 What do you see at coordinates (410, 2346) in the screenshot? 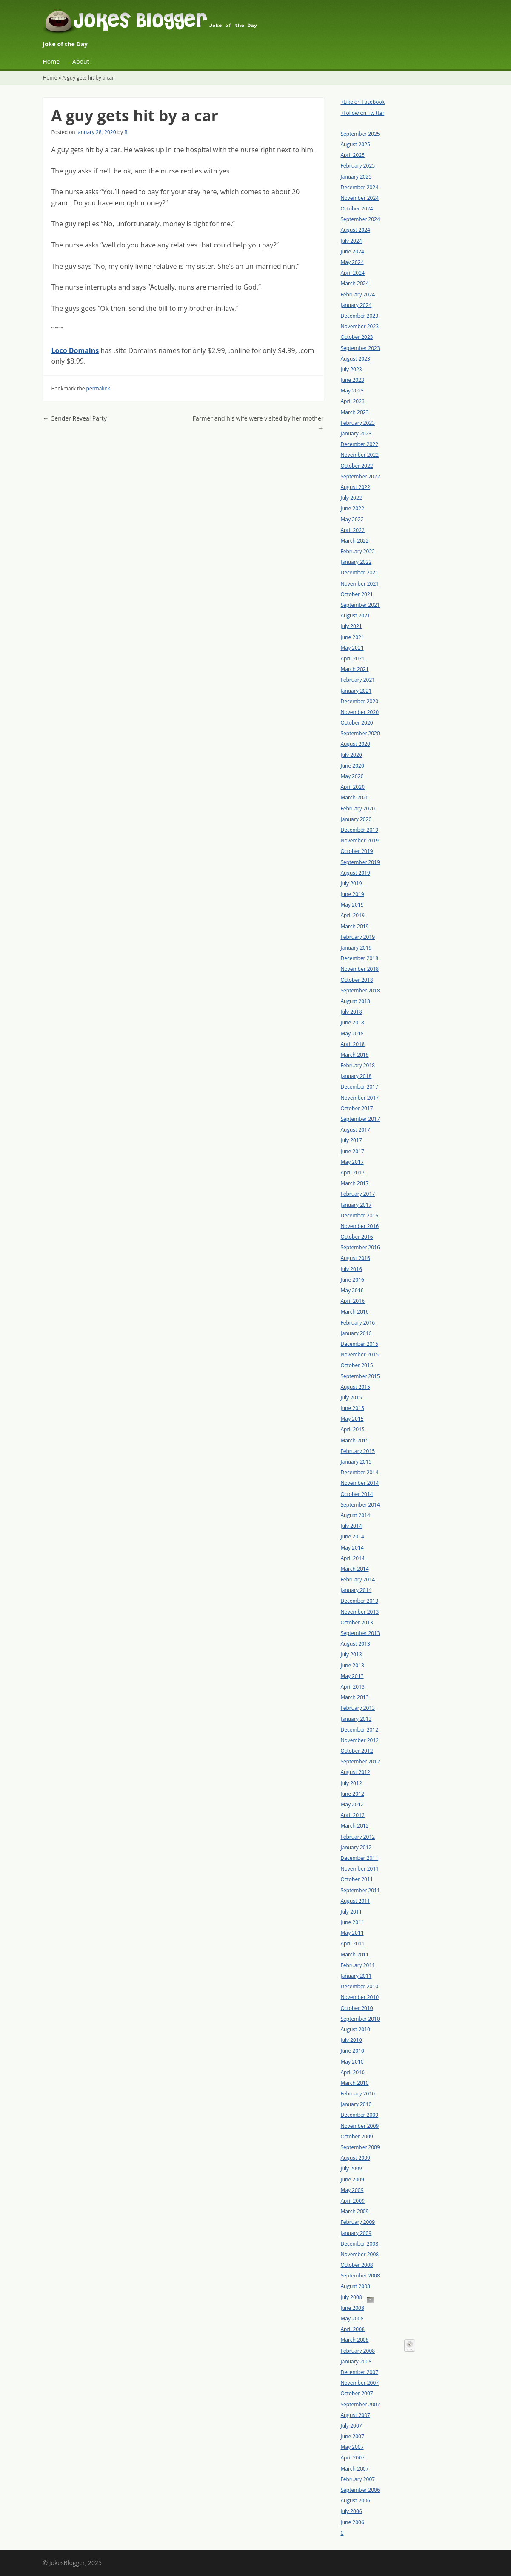
I see `apple disk image file (.dmg)` at bounding box center [410, 2346].